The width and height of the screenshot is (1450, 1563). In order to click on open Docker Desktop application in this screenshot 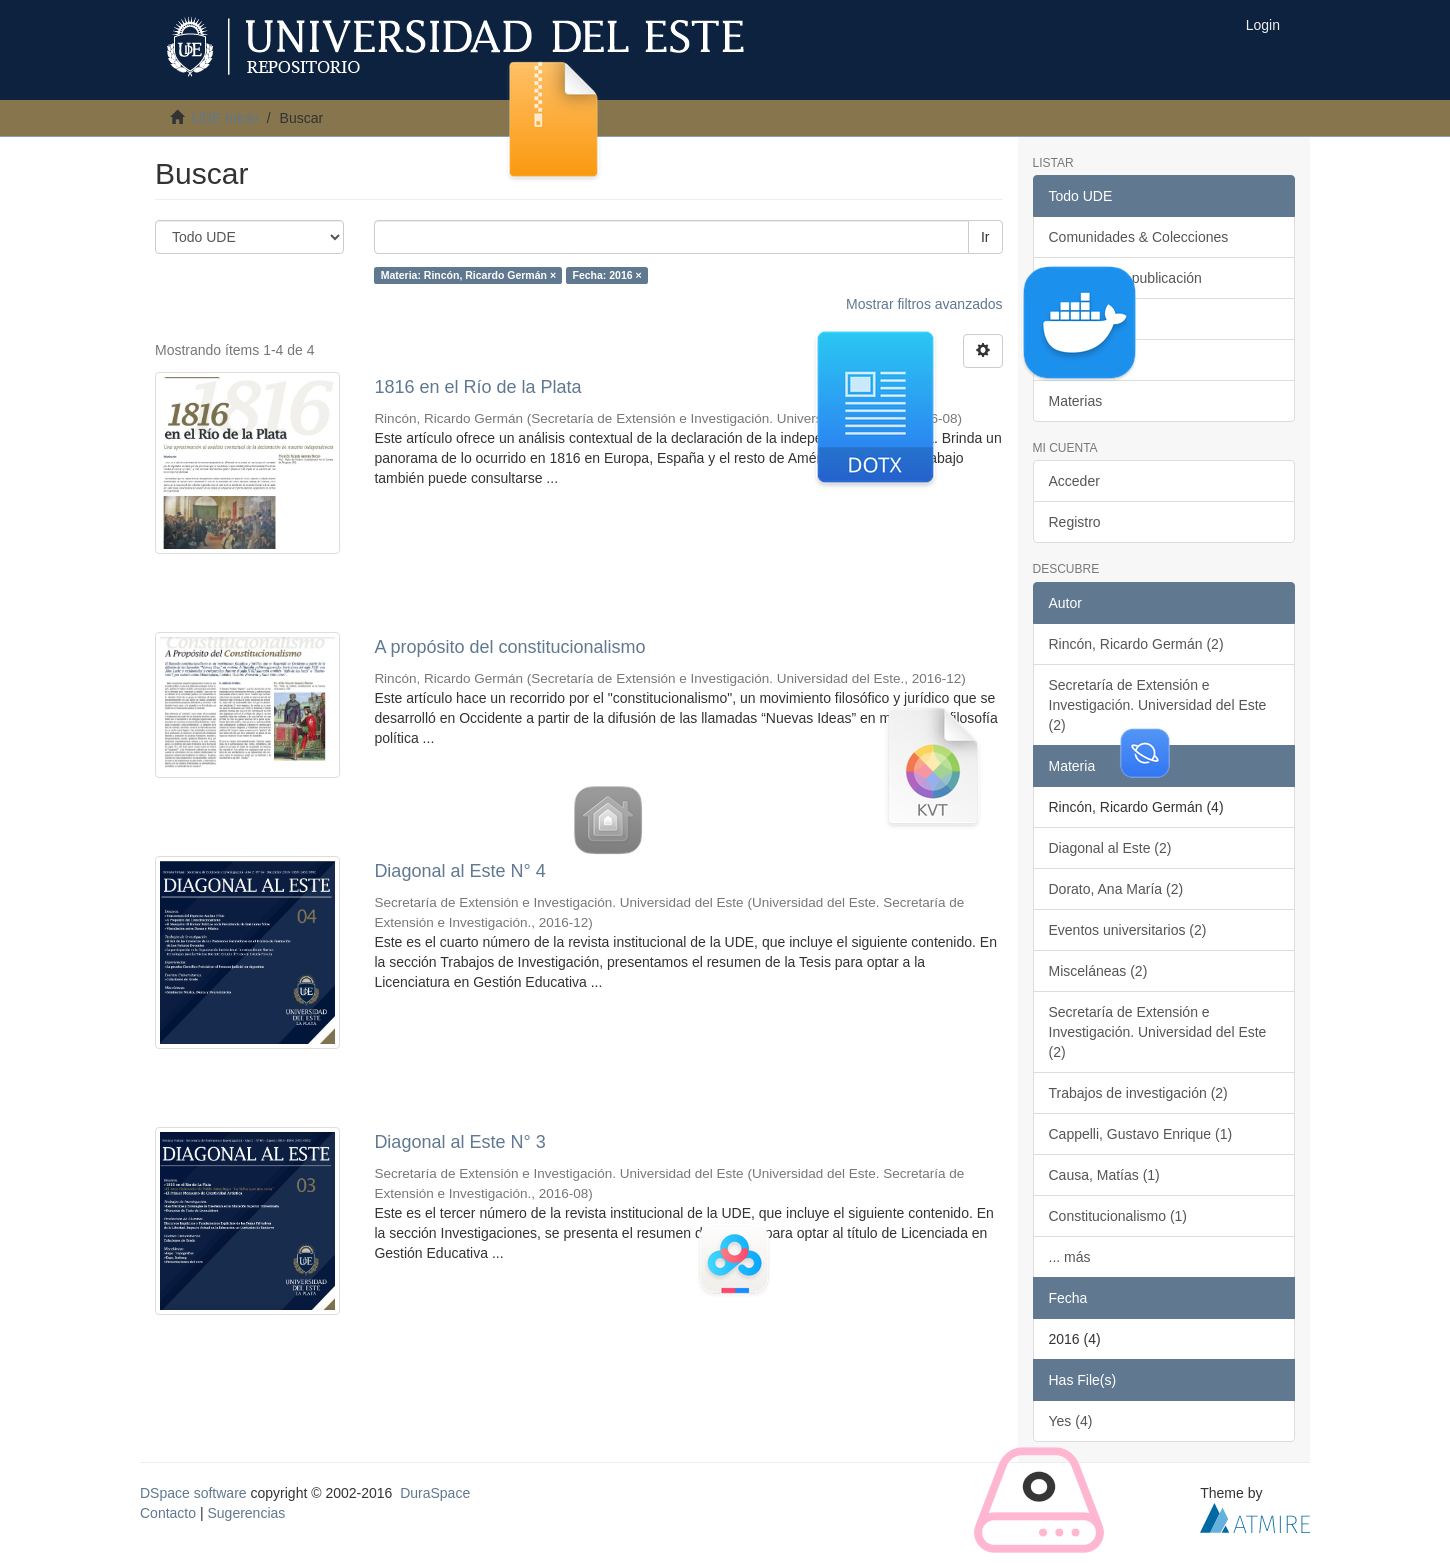, I will do `click(1079, 322)`.